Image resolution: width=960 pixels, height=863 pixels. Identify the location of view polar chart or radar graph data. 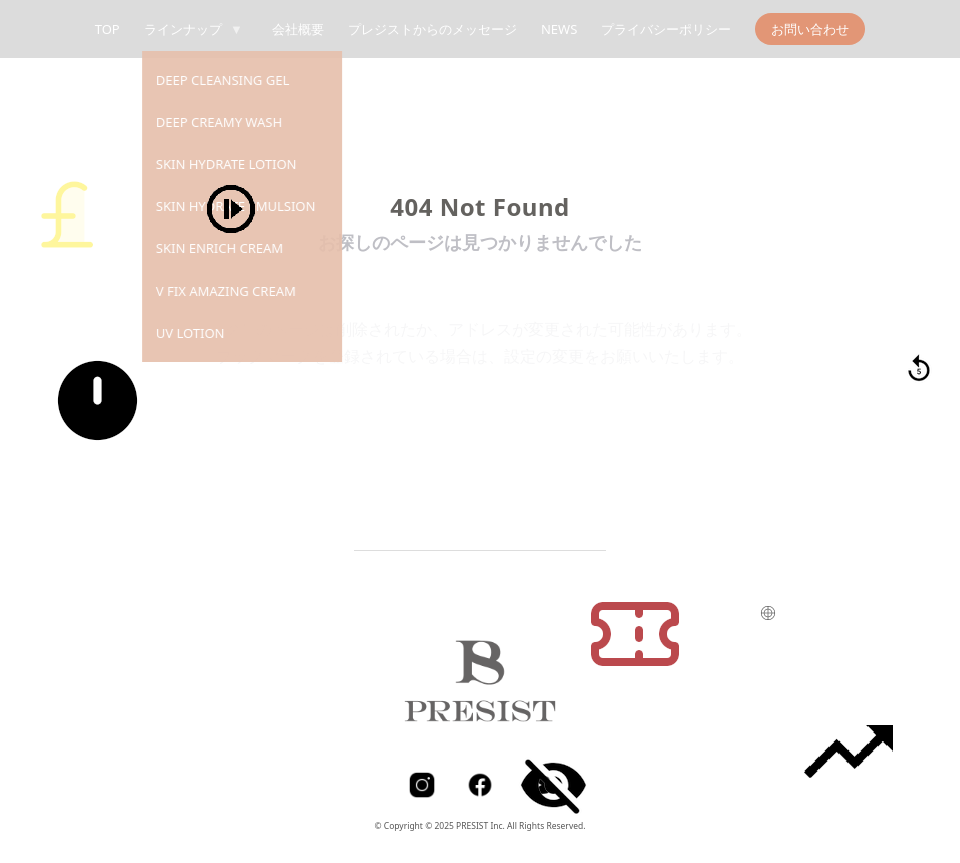
(768, 613).